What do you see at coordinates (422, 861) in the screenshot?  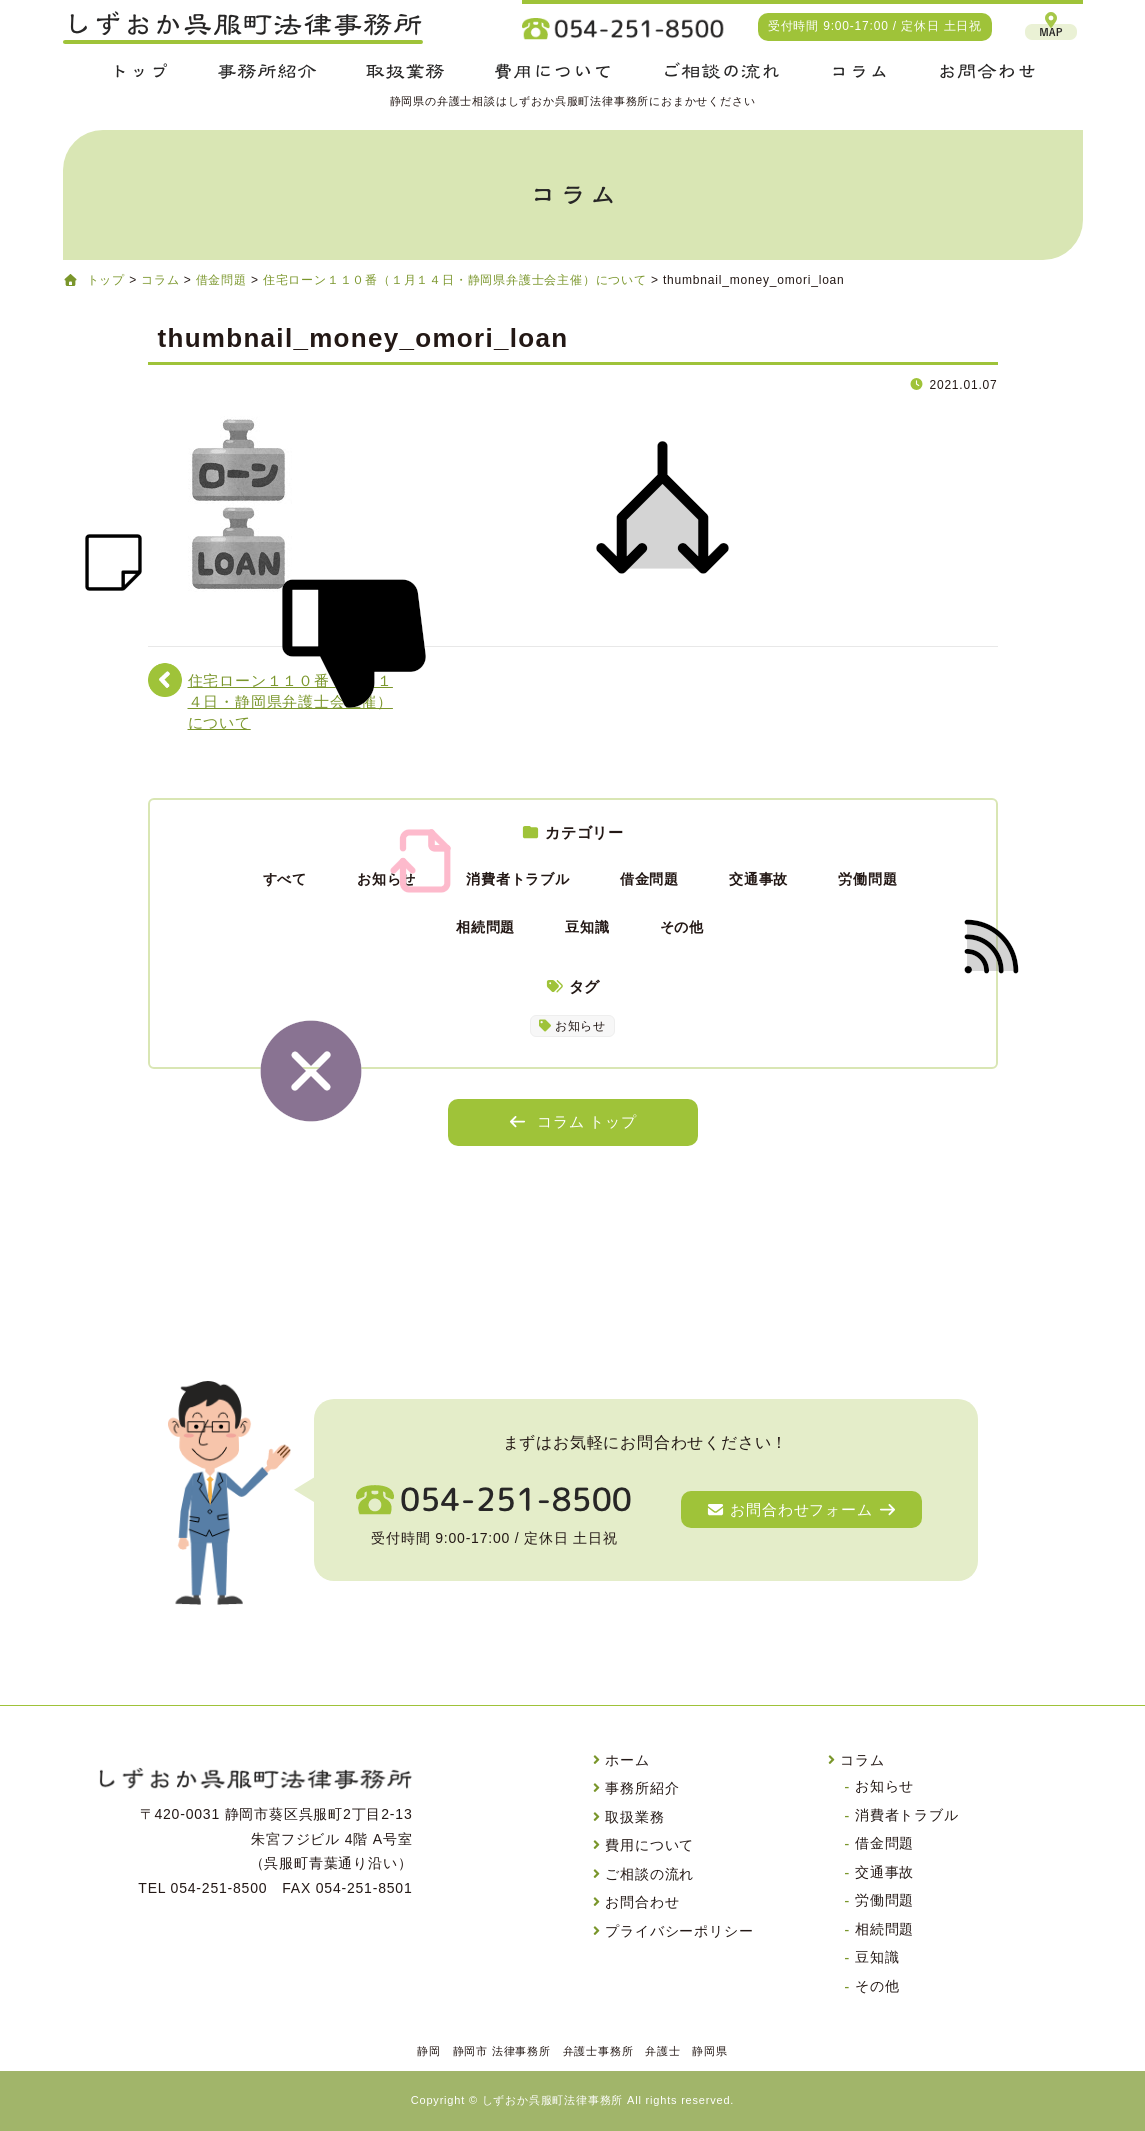 I see `upload a file` at bounding box center [422, 861].